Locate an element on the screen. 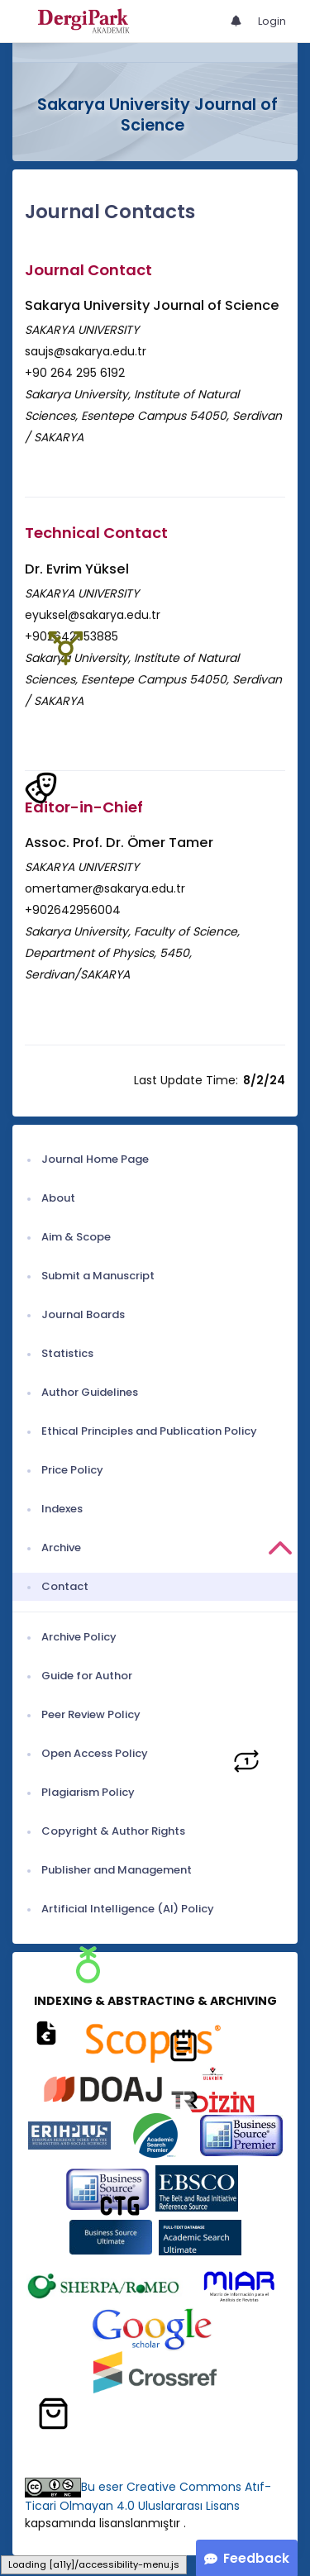 The height and width of the screenshot is (2576, 310). repeat current track once is located at coordinates (246, 1761).